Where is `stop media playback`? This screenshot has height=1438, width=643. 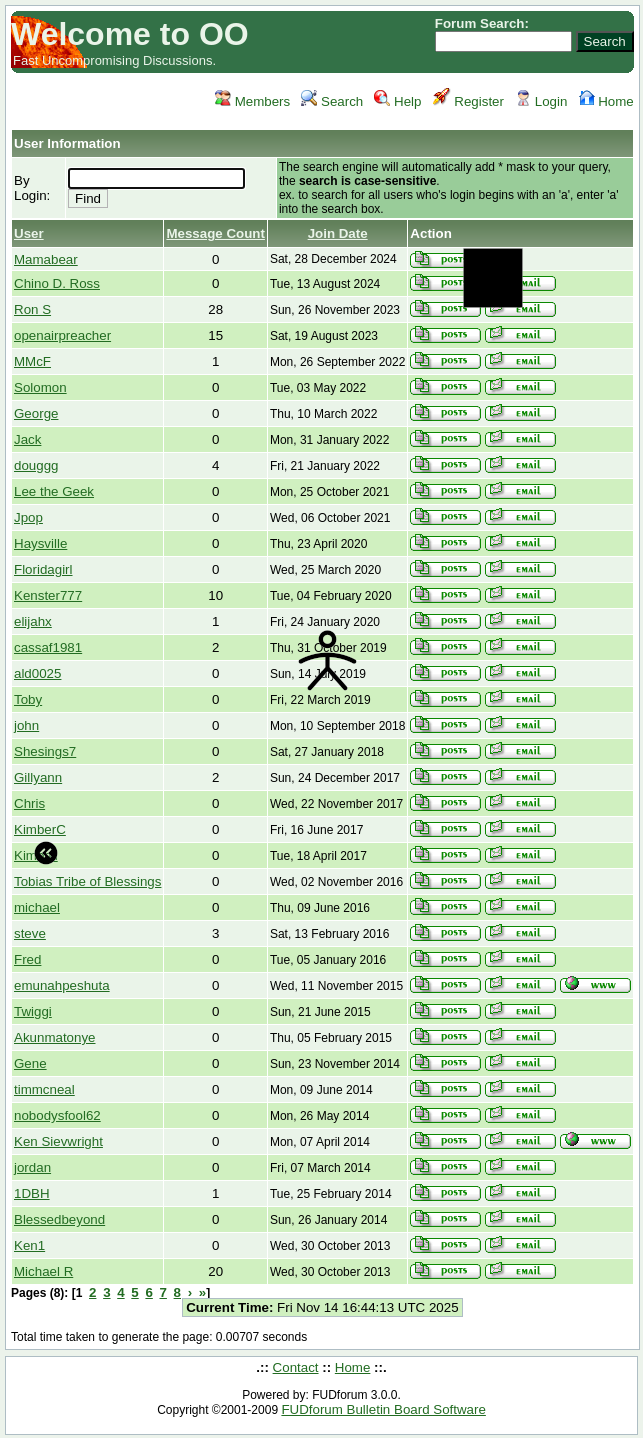 stop media playback is located at coordinates (493, 278).